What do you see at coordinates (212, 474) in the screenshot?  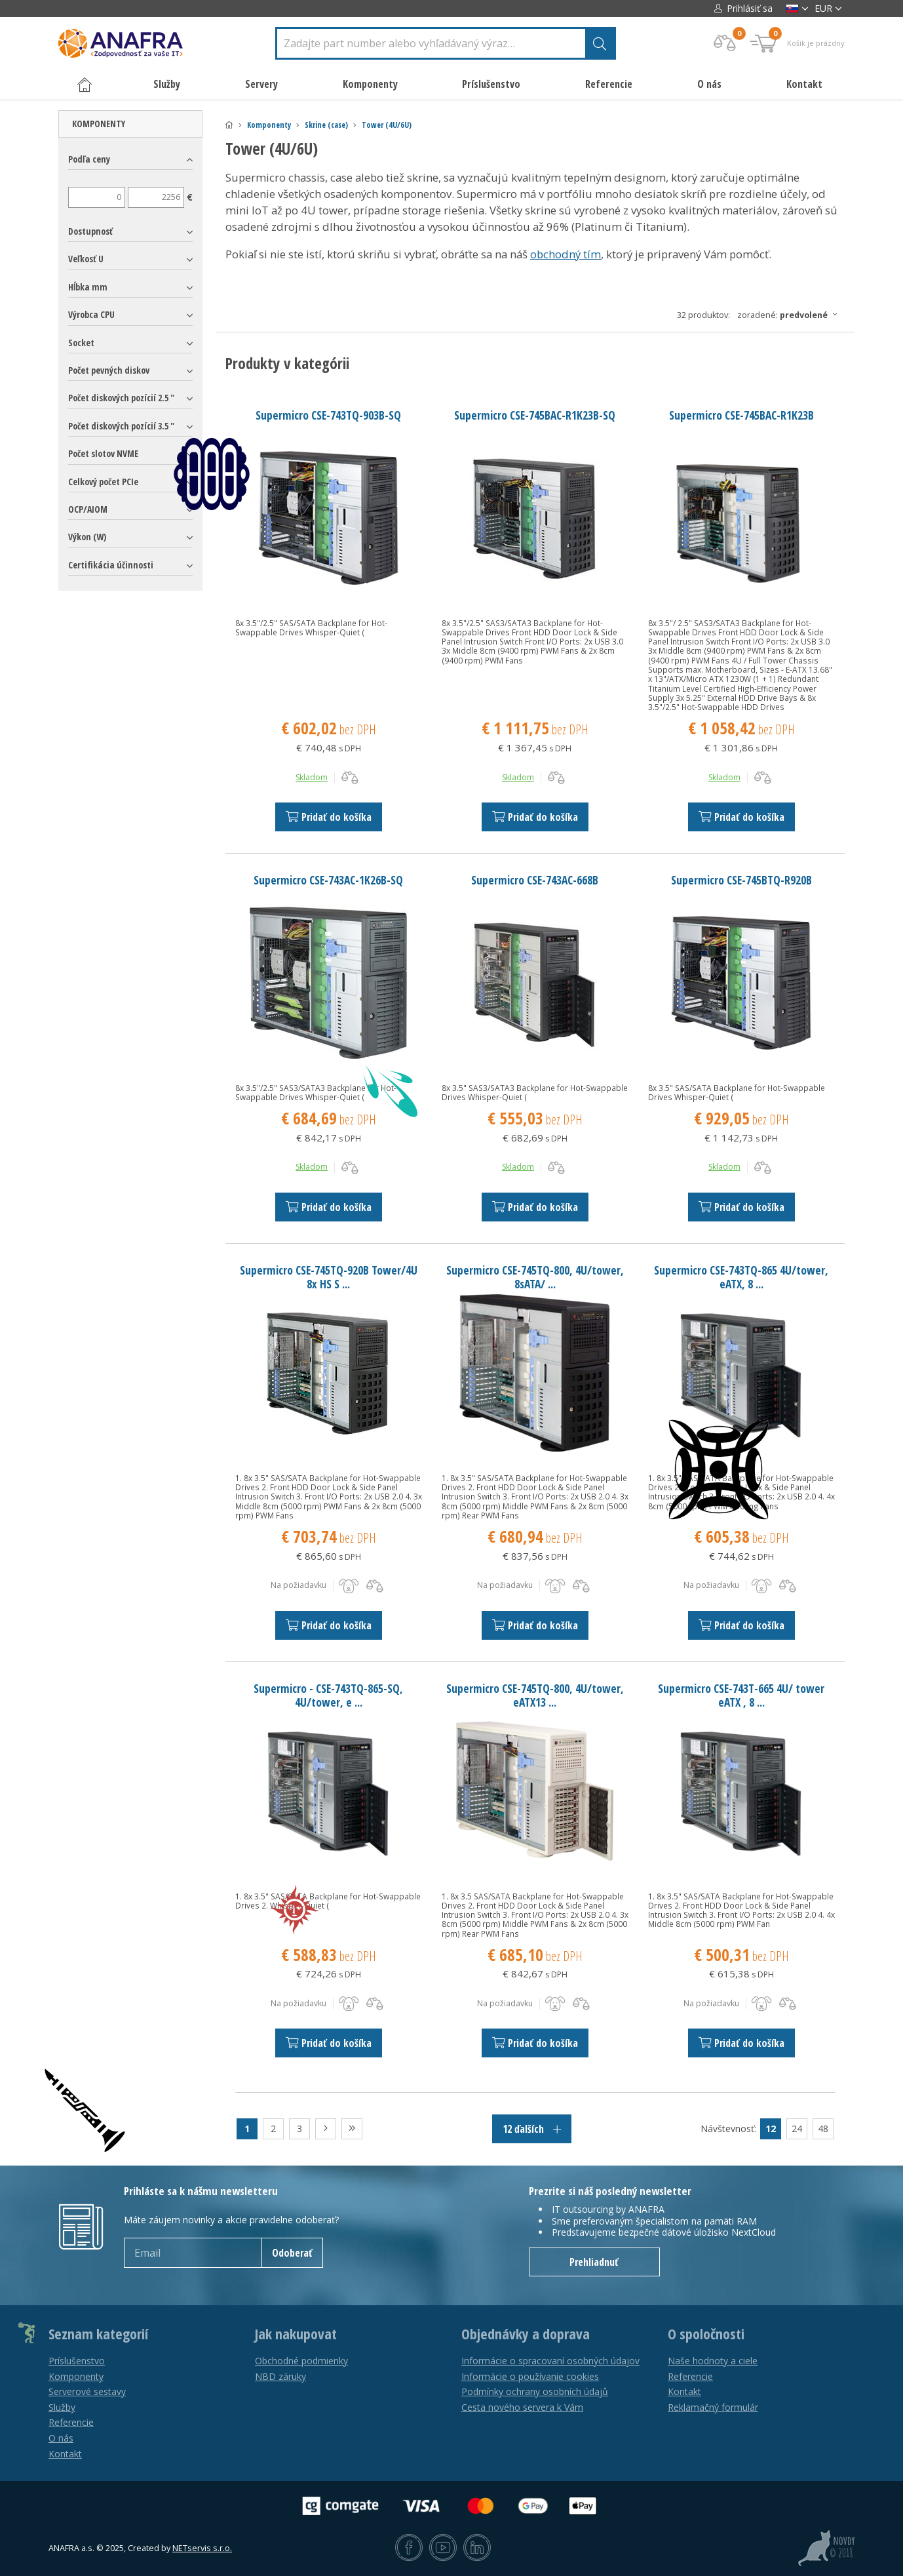 I see `brain or cognitive function indicator` at bounding box center [212, 474].